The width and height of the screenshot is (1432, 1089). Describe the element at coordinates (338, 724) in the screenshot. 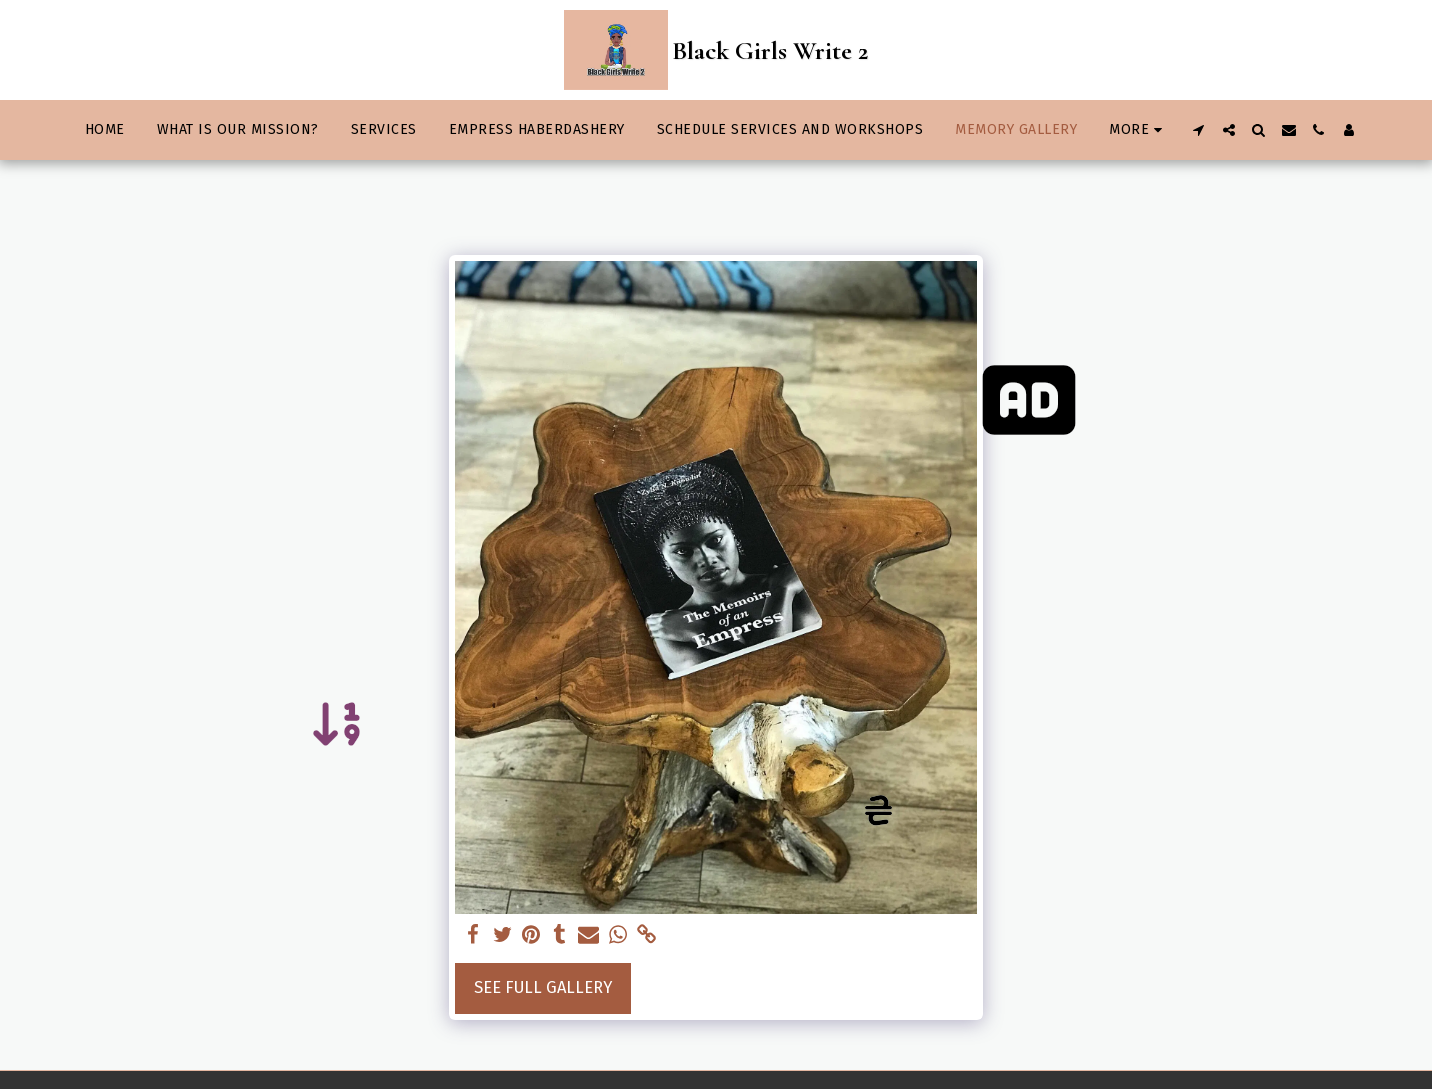

I see `sort numbers in ascending order` at that location.